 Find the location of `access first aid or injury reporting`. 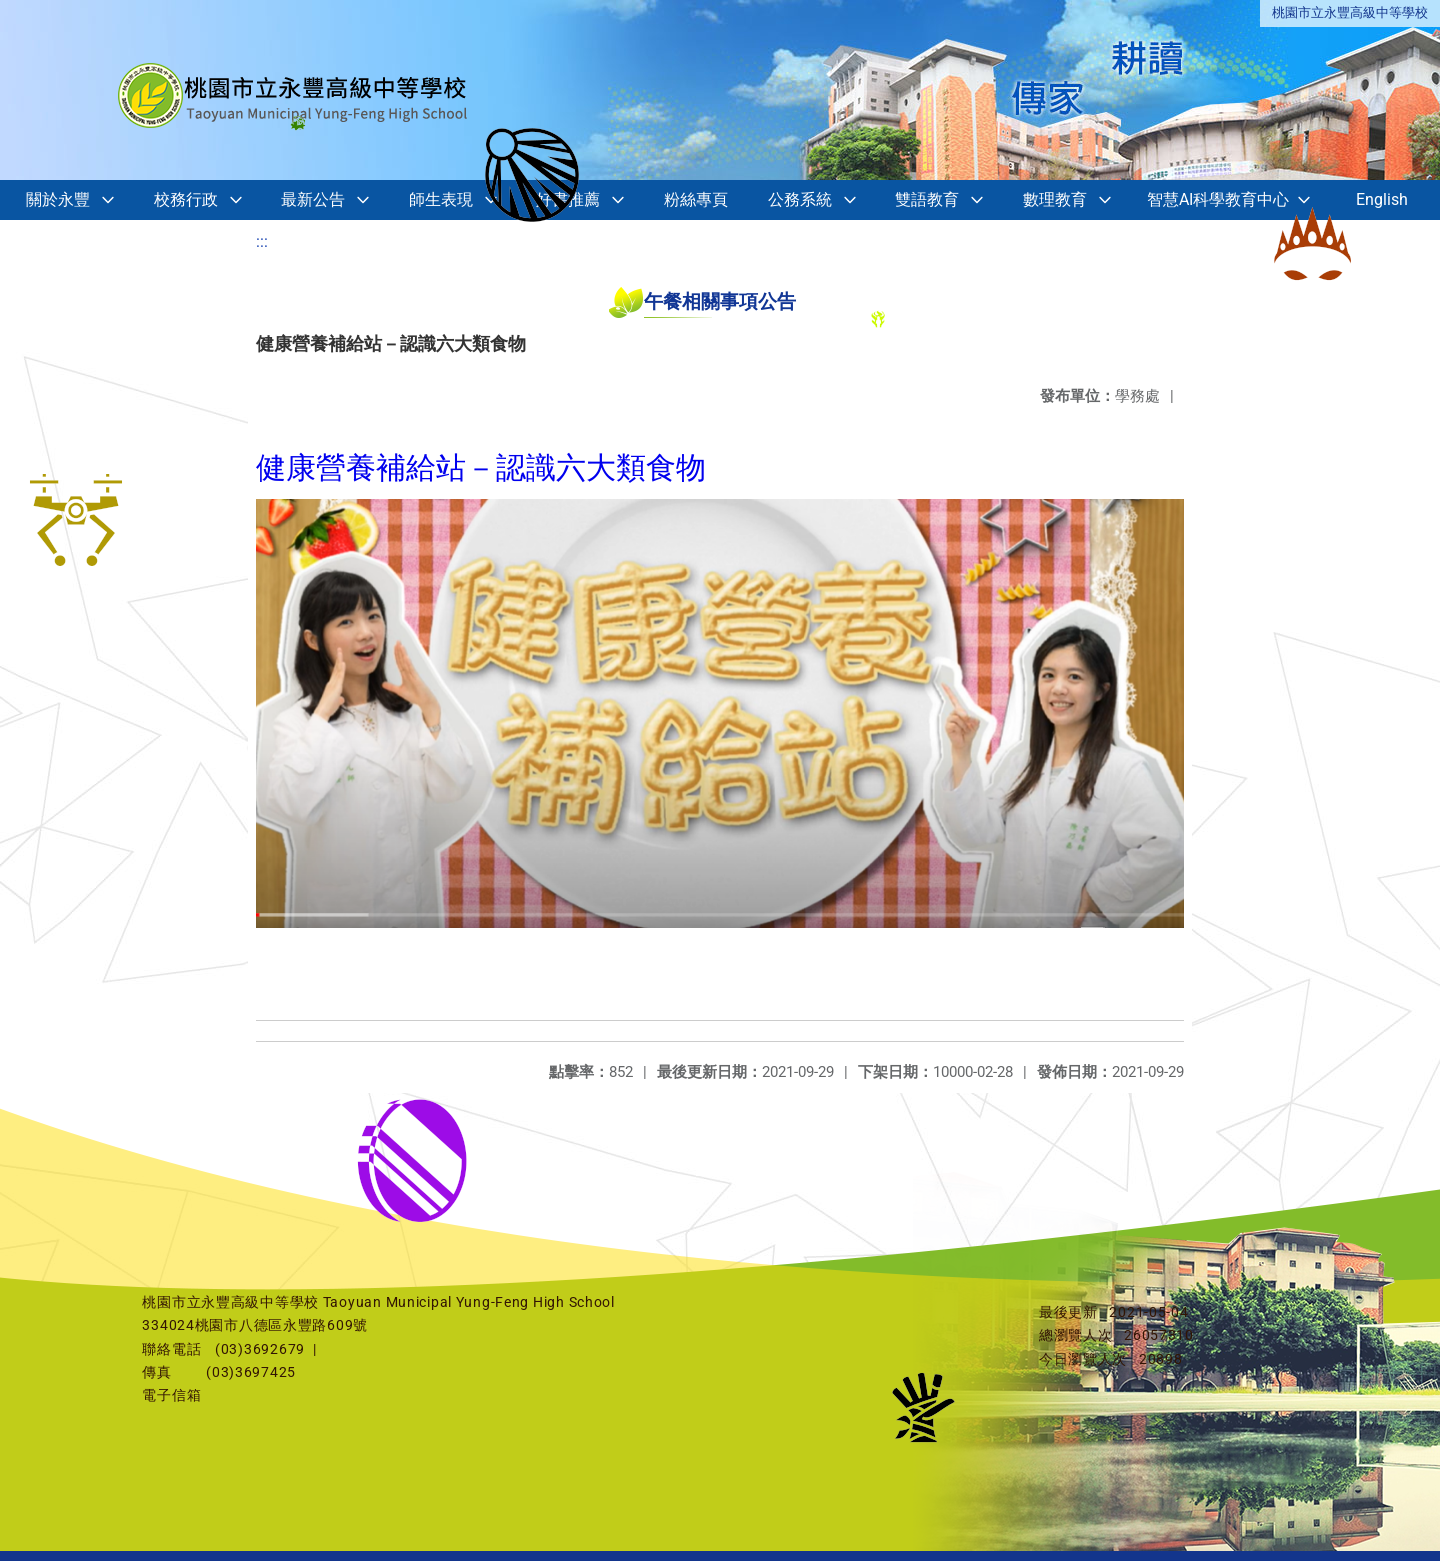

access first aid or injury reporting is located at coordinates (923, 1407).